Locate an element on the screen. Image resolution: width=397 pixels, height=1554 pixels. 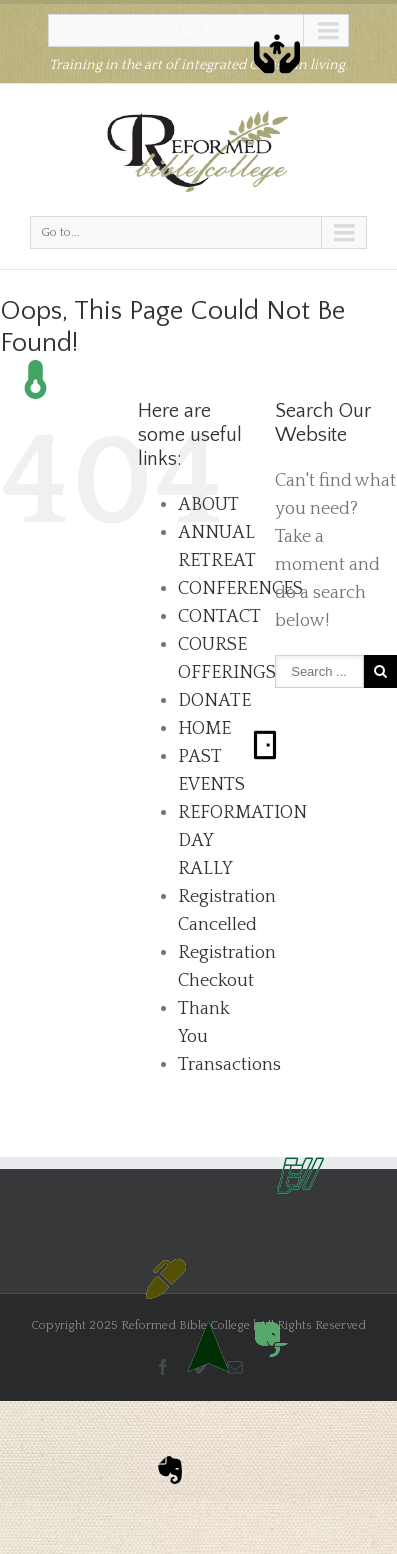
indicates low temperature reading is located at coordinates (35, 379).